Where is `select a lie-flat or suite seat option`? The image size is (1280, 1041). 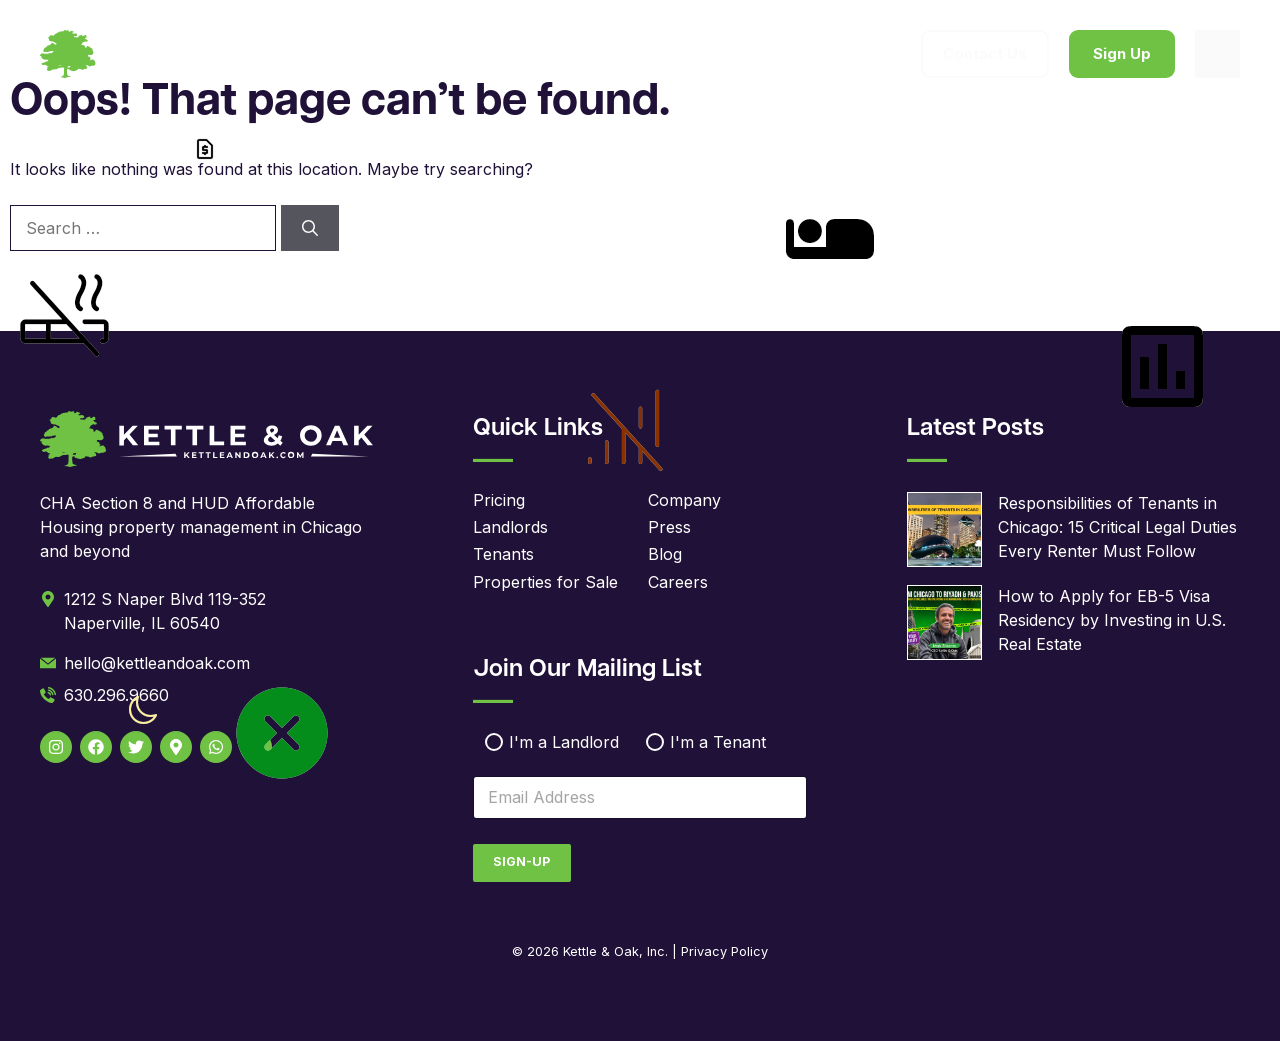 select a lie-flat or suite seat option is located at coordinates (830, 239).